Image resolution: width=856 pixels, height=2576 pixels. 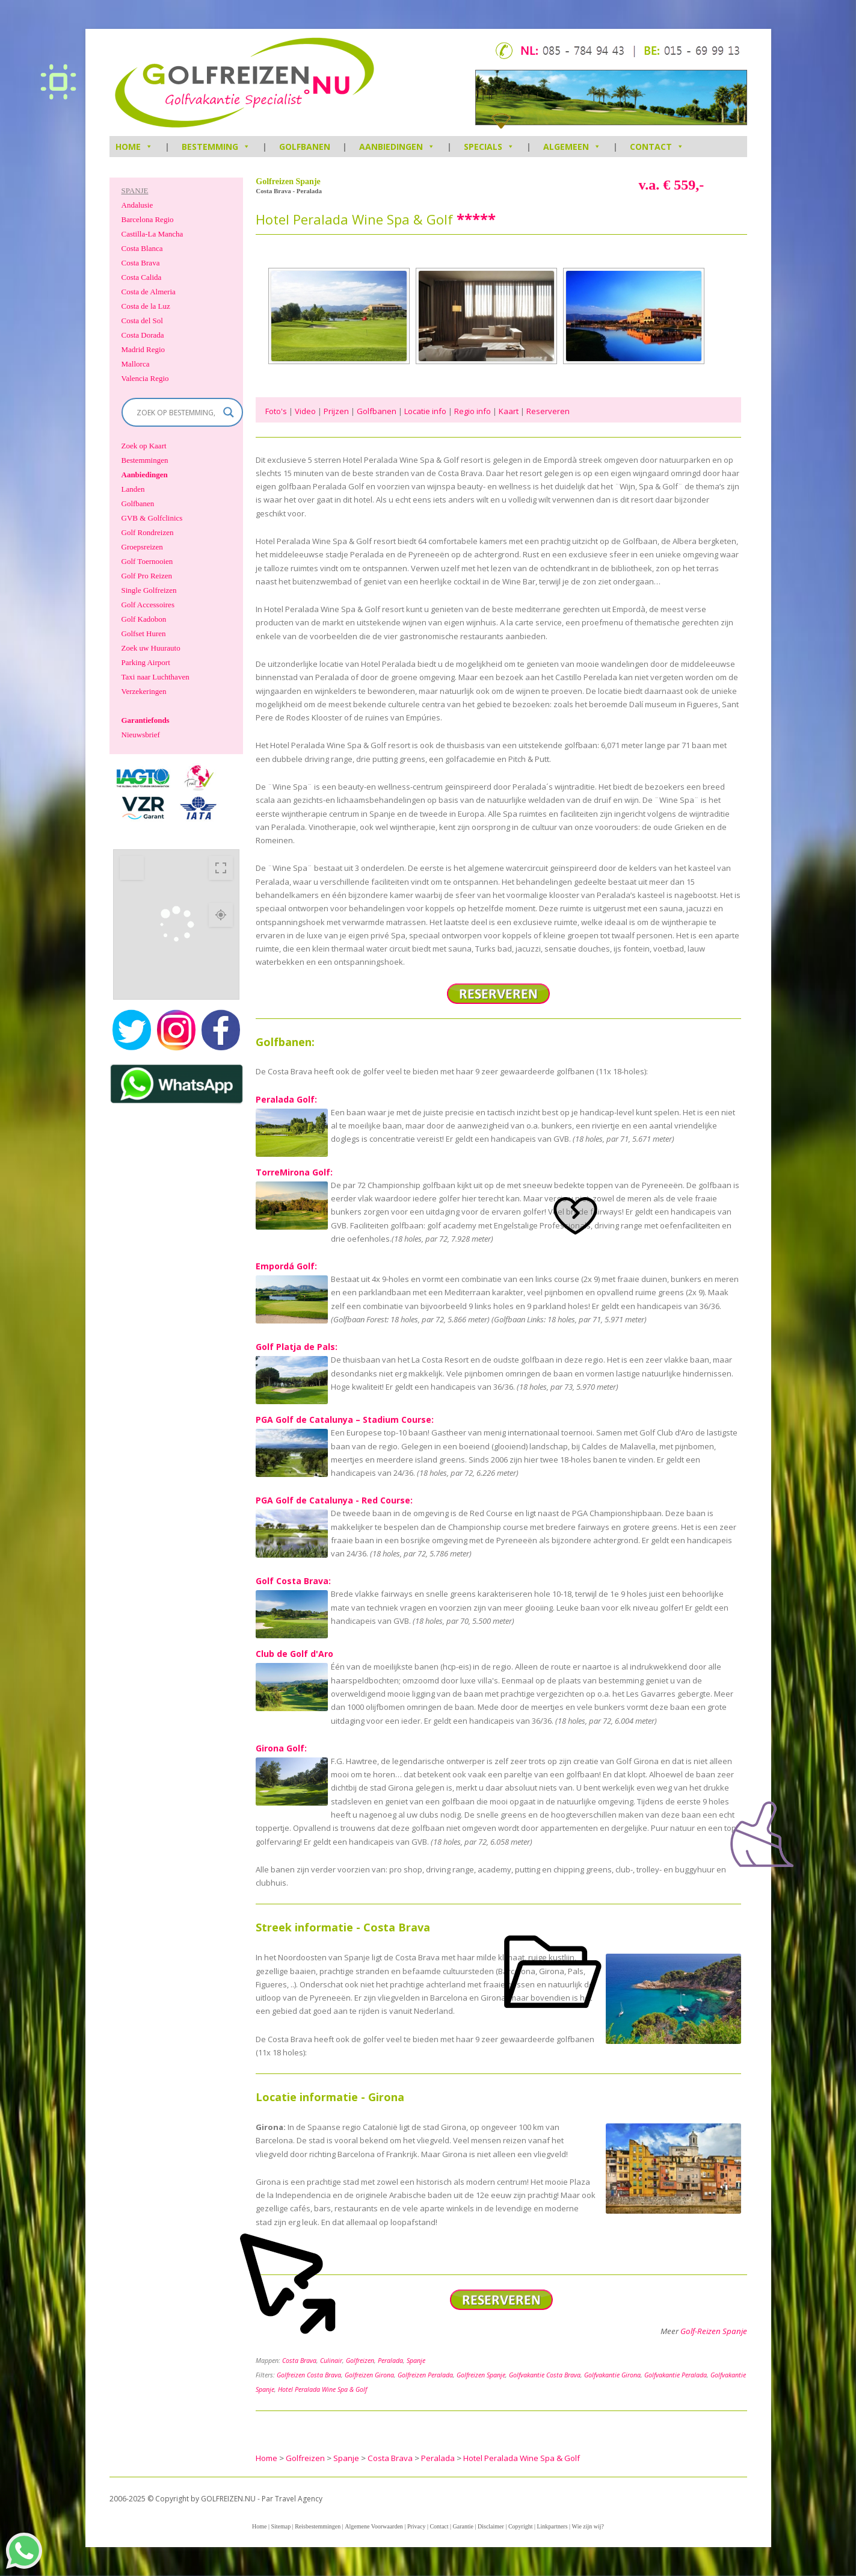 What do you see at coordinates (760, 1836) in the screenshot?
I see `clear or clean up data` at bounding box center [760, 1836].